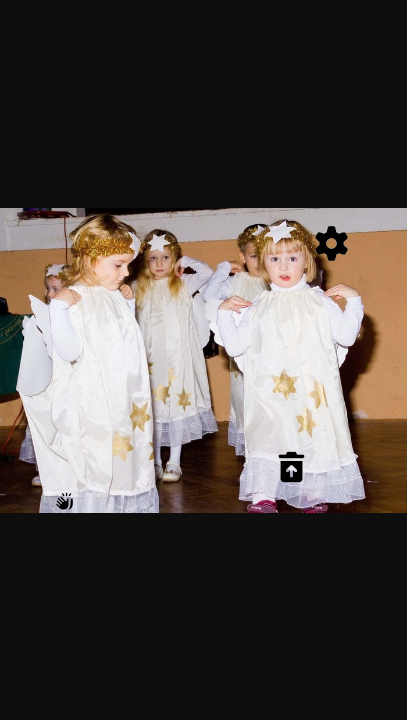 The width and height of the screenshot is (407, 720). What do you see at coordinates (291, 467) in the screenshot?
I see `restore item from trash` at bounding box center [291, 467].